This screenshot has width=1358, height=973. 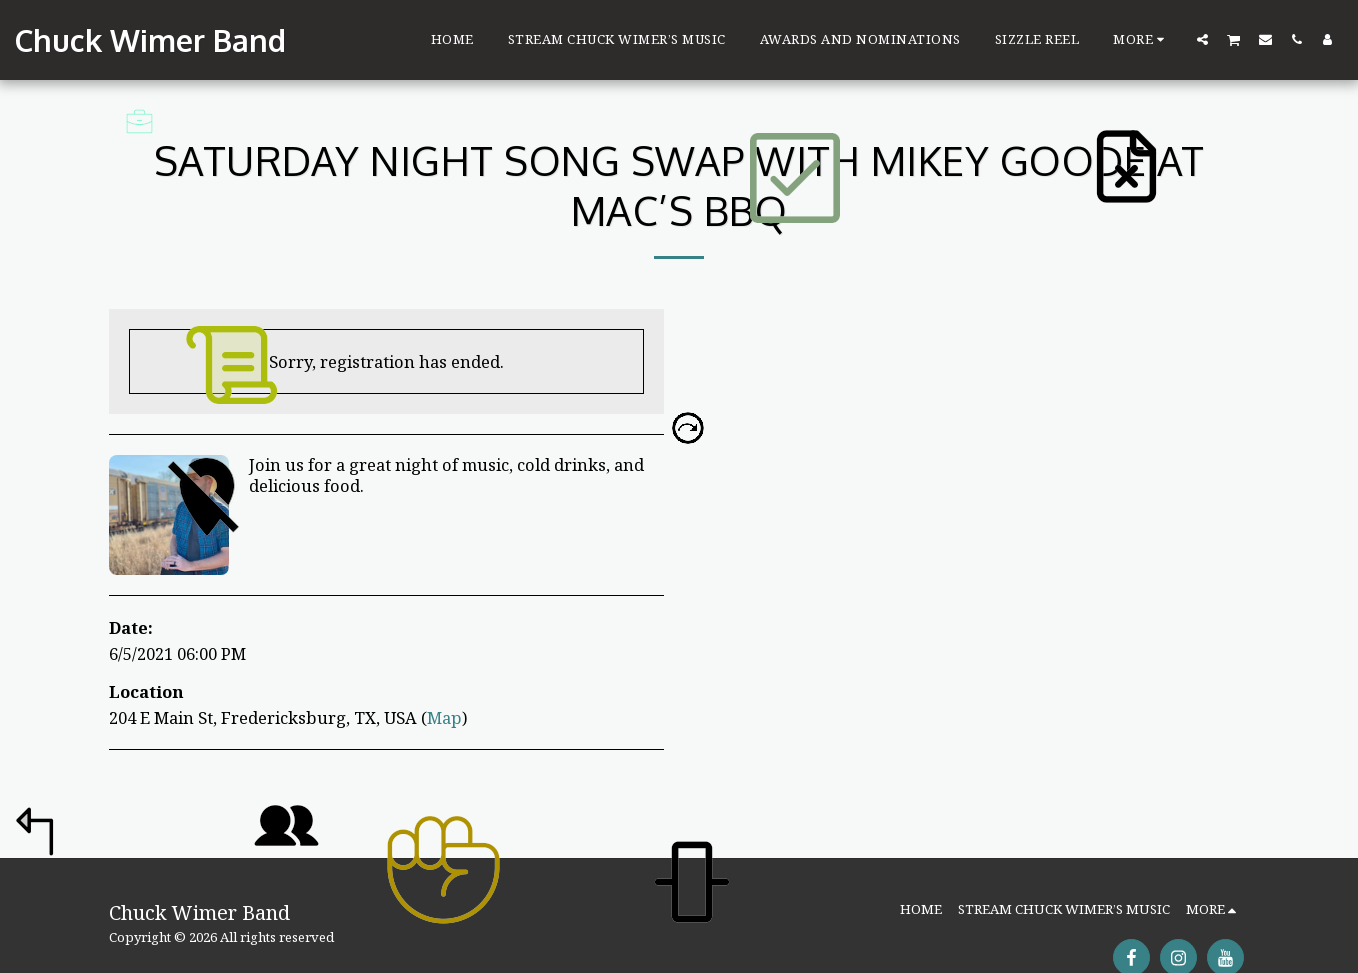 What do you see at coordinates (139, 122) in the screenshot?
I see `access work or business-related content` at bounding box center [139, 122].